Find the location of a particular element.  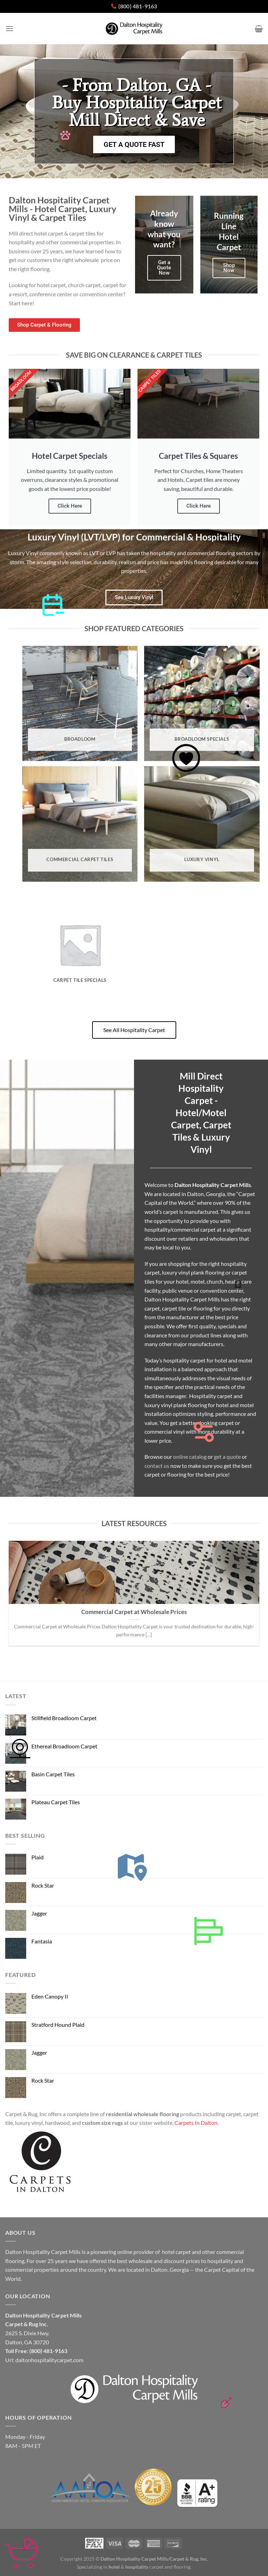

adjust settings or preferences is located at coordinates (204, 1432).